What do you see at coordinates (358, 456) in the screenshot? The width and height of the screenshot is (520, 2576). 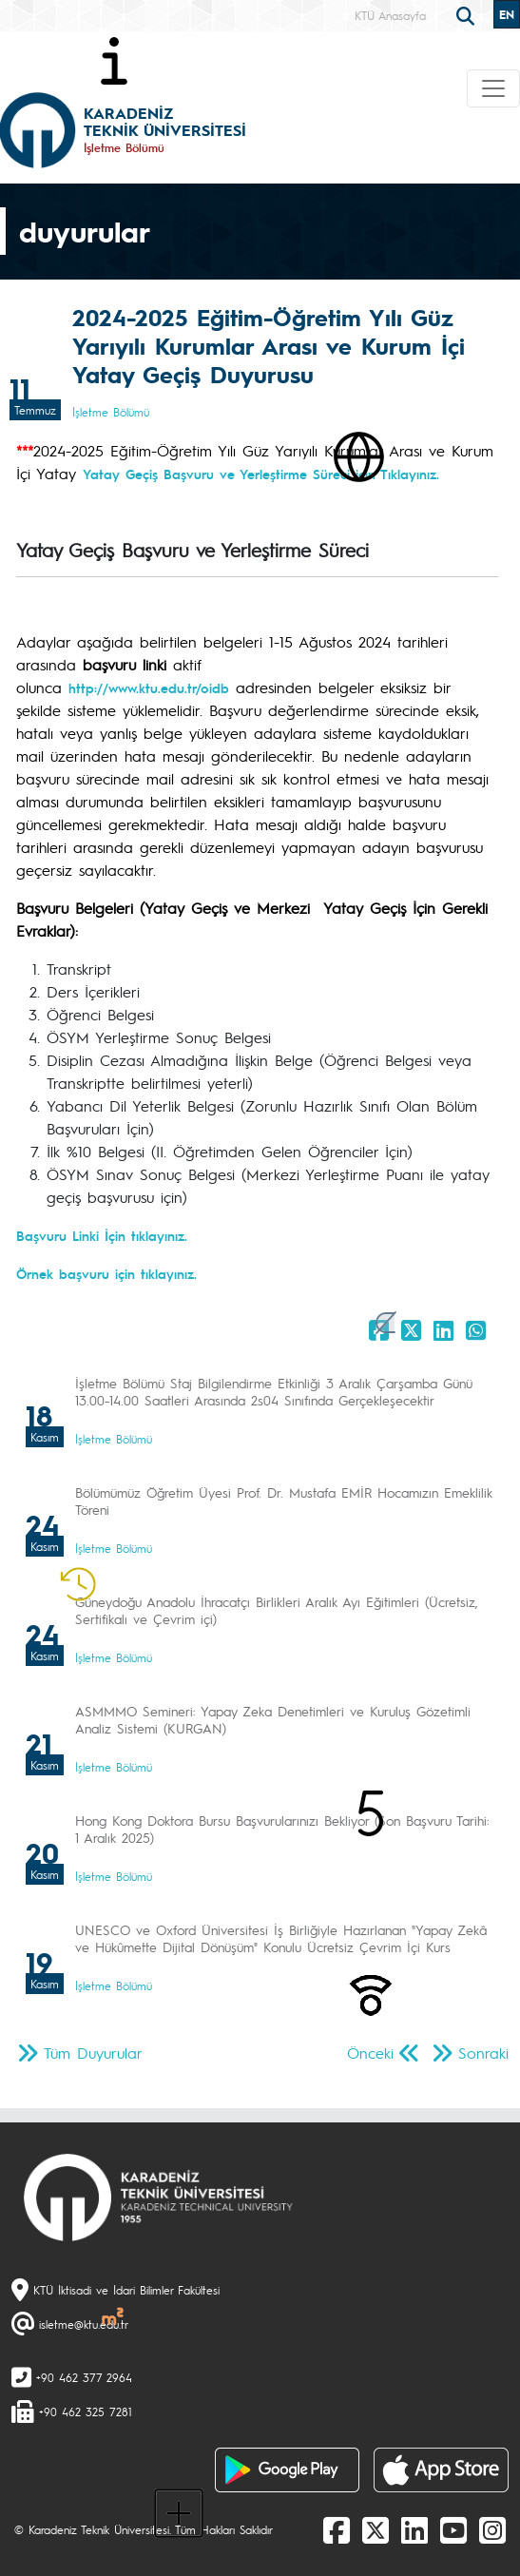 I see `access website or browse the web` at bounding box center [358, 456].